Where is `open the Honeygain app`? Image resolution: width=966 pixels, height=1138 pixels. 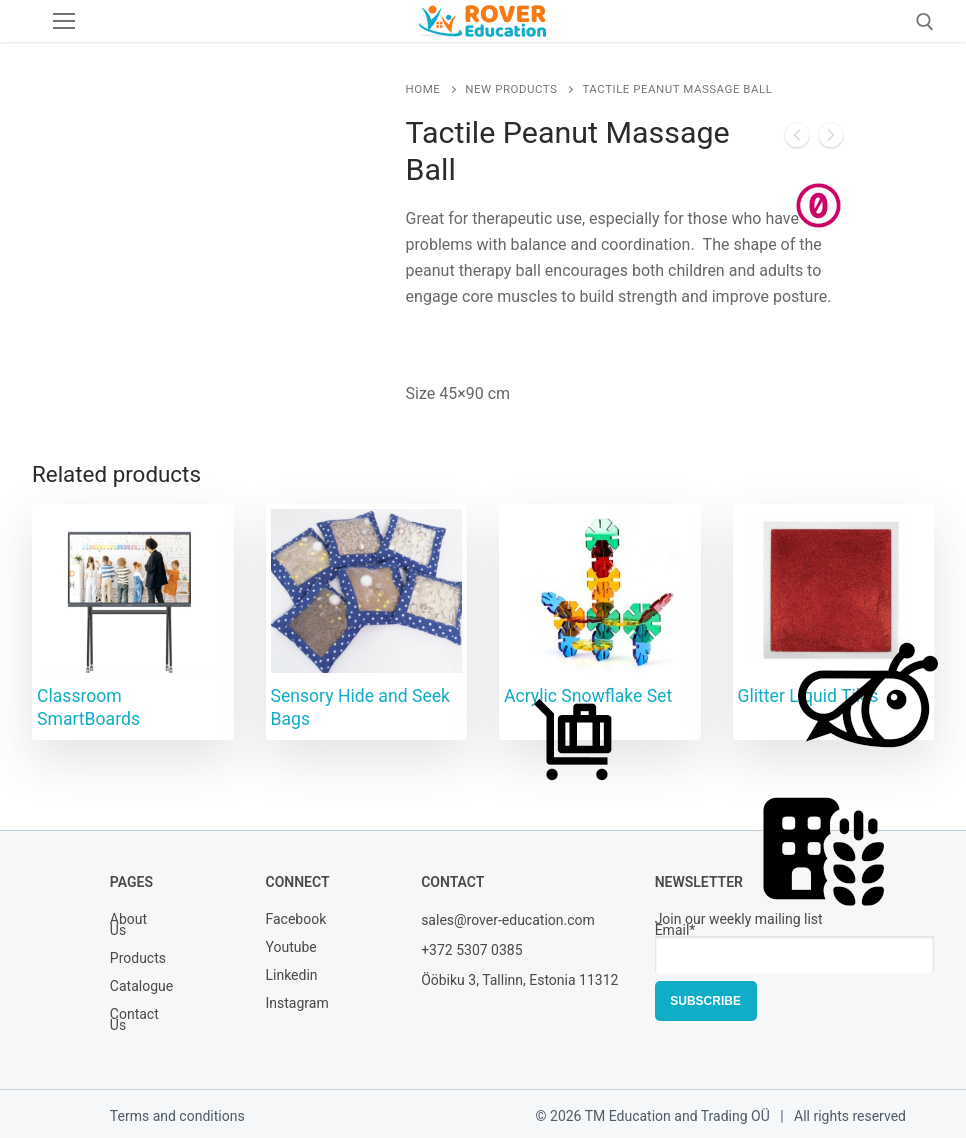
open the Honeygain app is located at coordinates (868, 695).